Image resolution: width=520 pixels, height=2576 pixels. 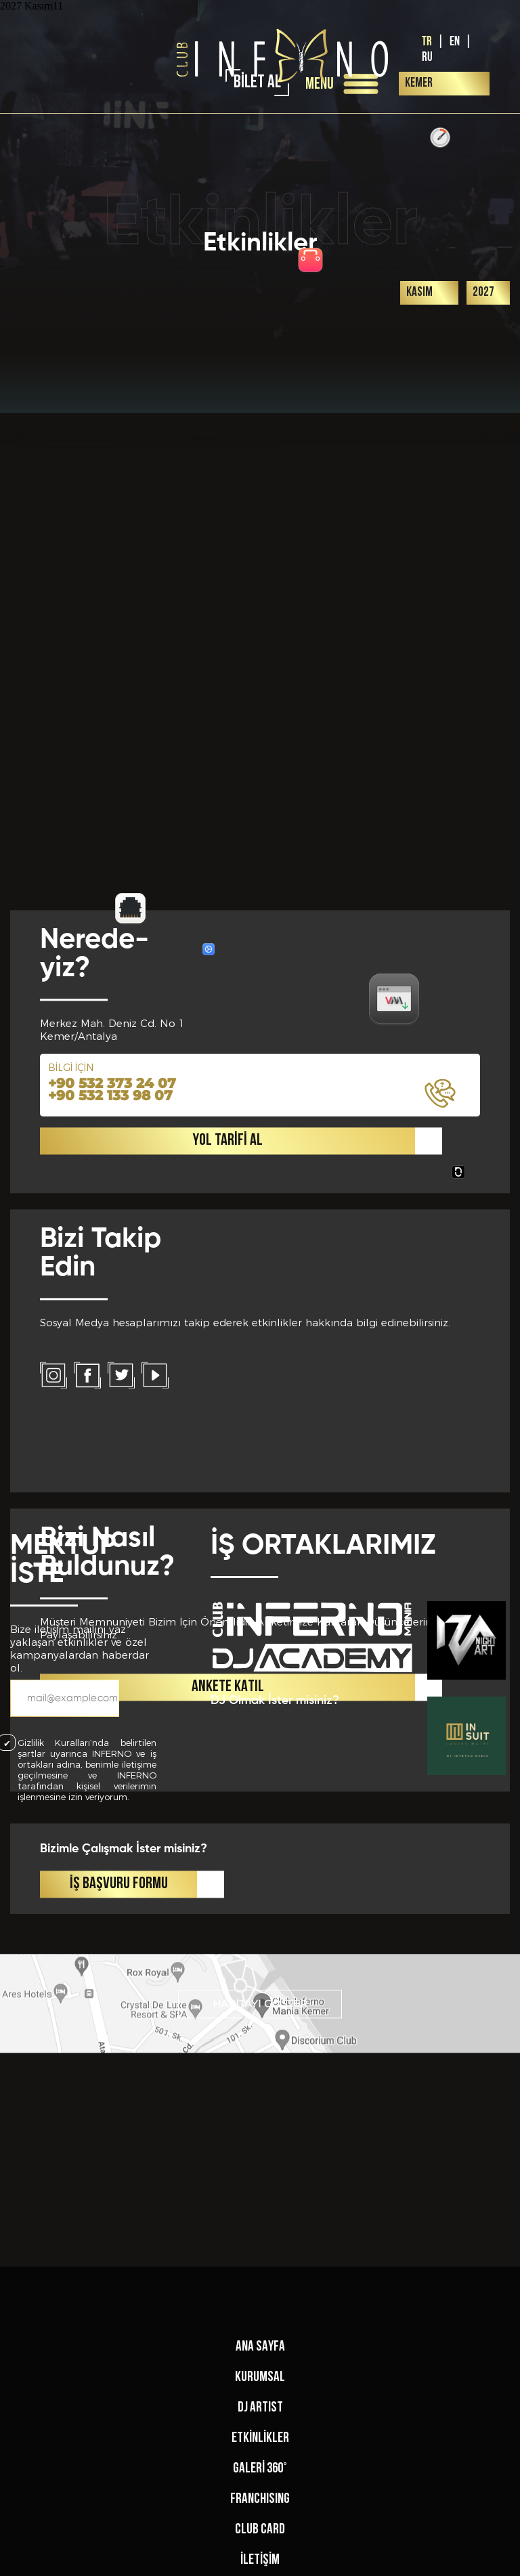 What do you see at coordinates (458, 1172) in the screenshot?
I see `open notesnook app` at bounding box center [458, 1172].